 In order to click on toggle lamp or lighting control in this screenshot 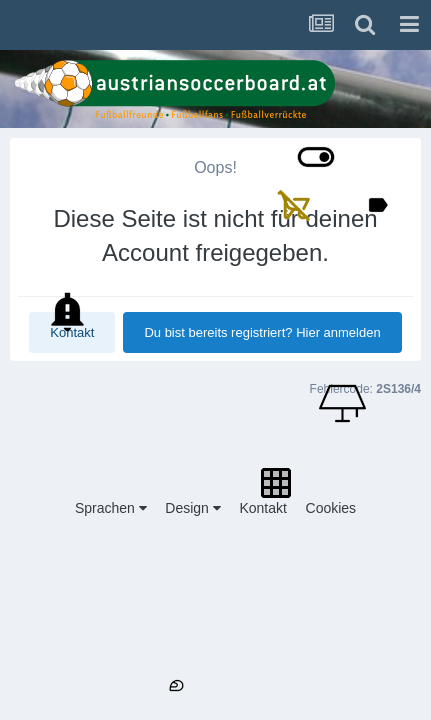, I will do `click(342, 403)`.